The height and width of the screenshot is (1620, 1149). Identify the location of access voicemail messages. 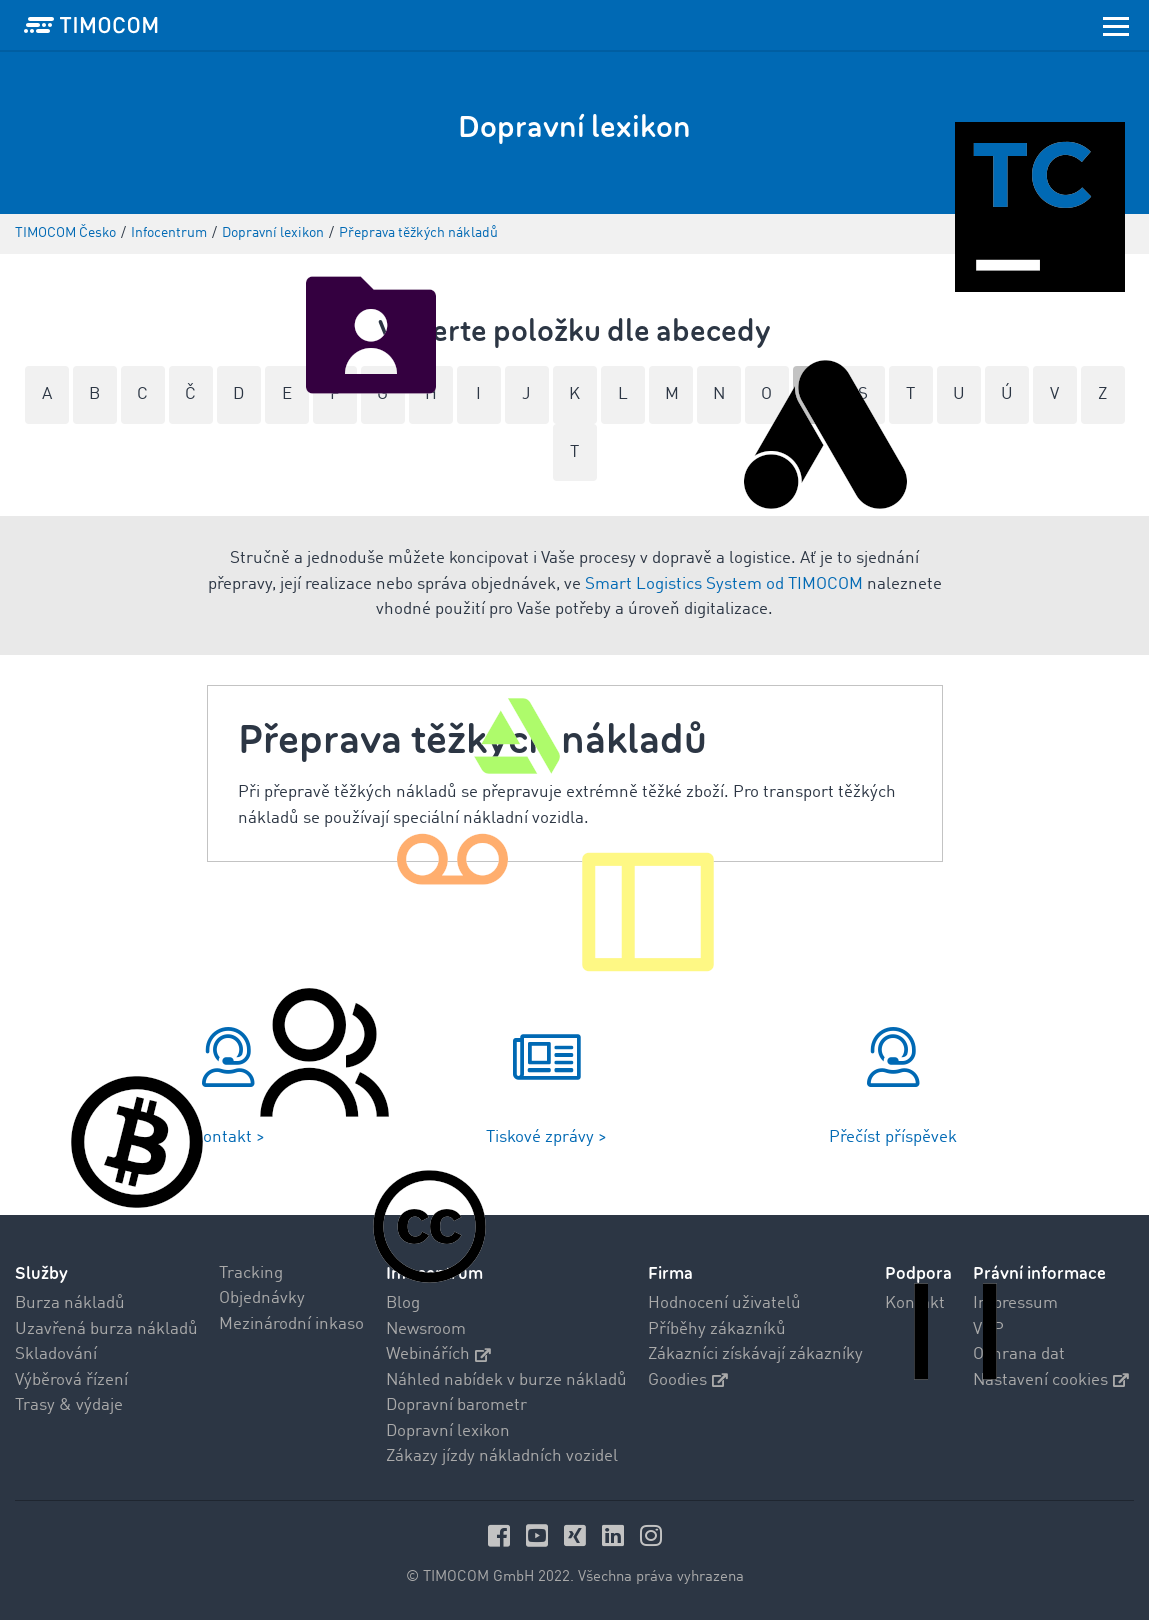
(452, 861).